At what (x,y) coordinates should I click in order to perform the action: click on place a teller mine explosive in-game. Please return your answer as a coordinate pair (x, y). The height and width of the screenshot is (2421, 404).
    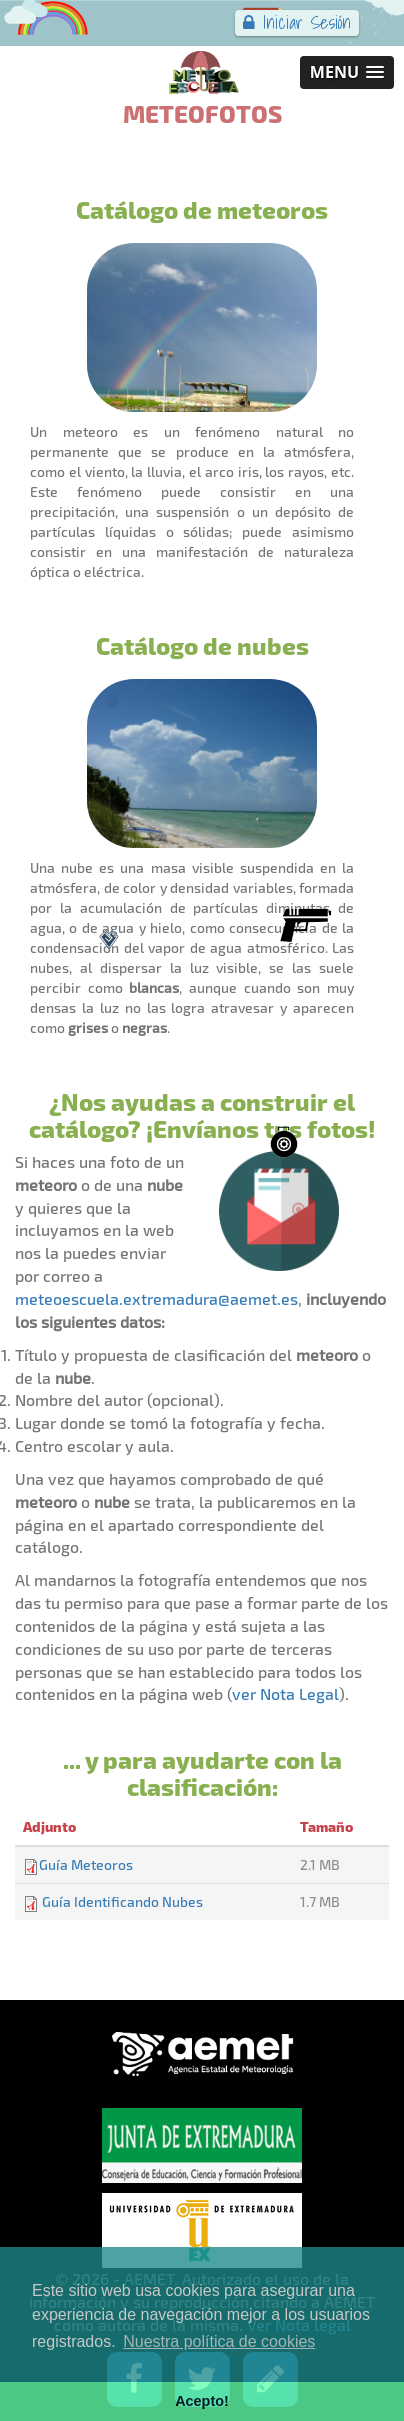
    Looking at the image, I should click on (284, 1142).